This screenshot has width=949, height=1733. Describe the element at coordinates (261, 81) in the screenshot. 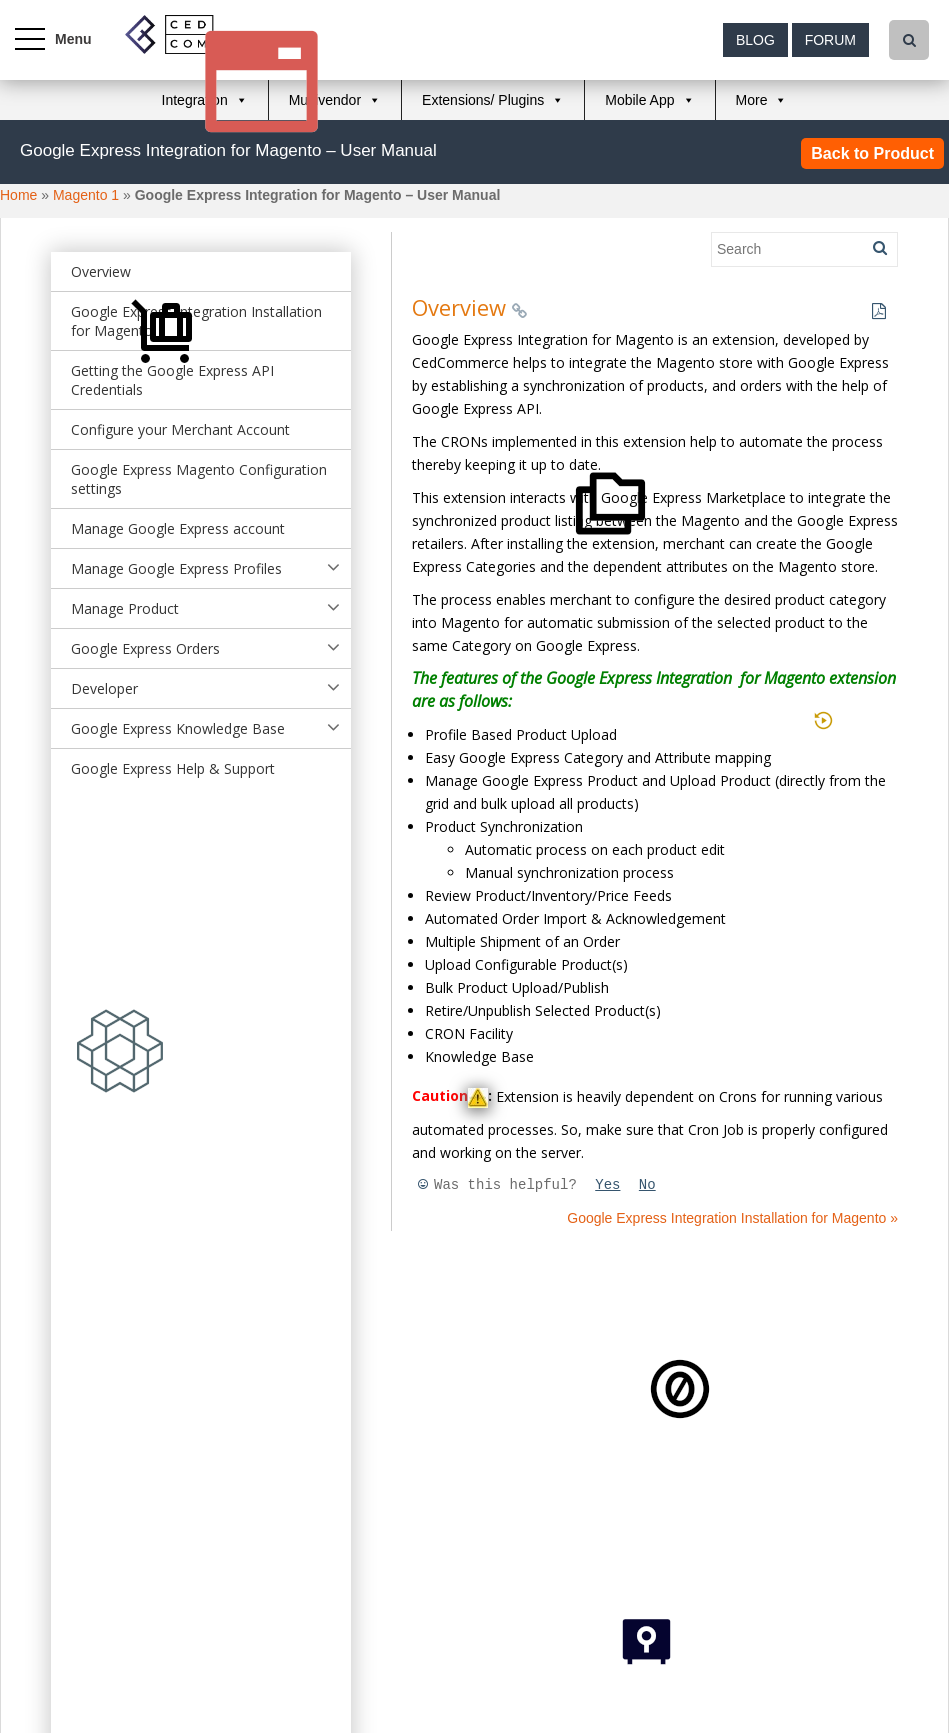

I see `open a new browser window` at that location.